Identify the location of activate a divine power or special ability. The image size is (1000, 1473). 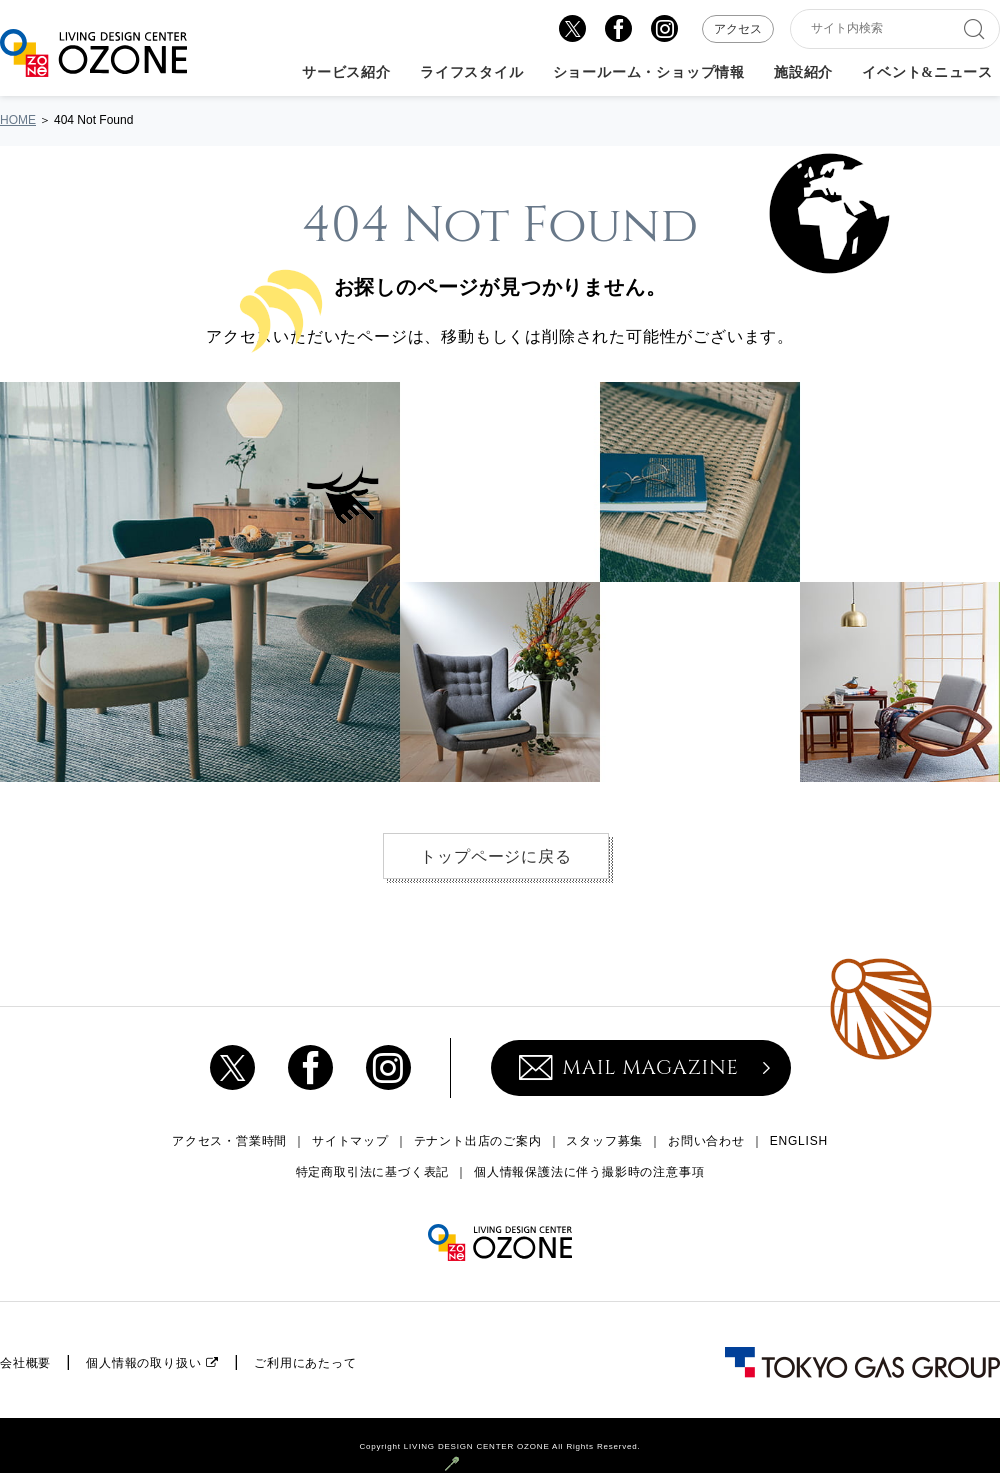
(343, 500).